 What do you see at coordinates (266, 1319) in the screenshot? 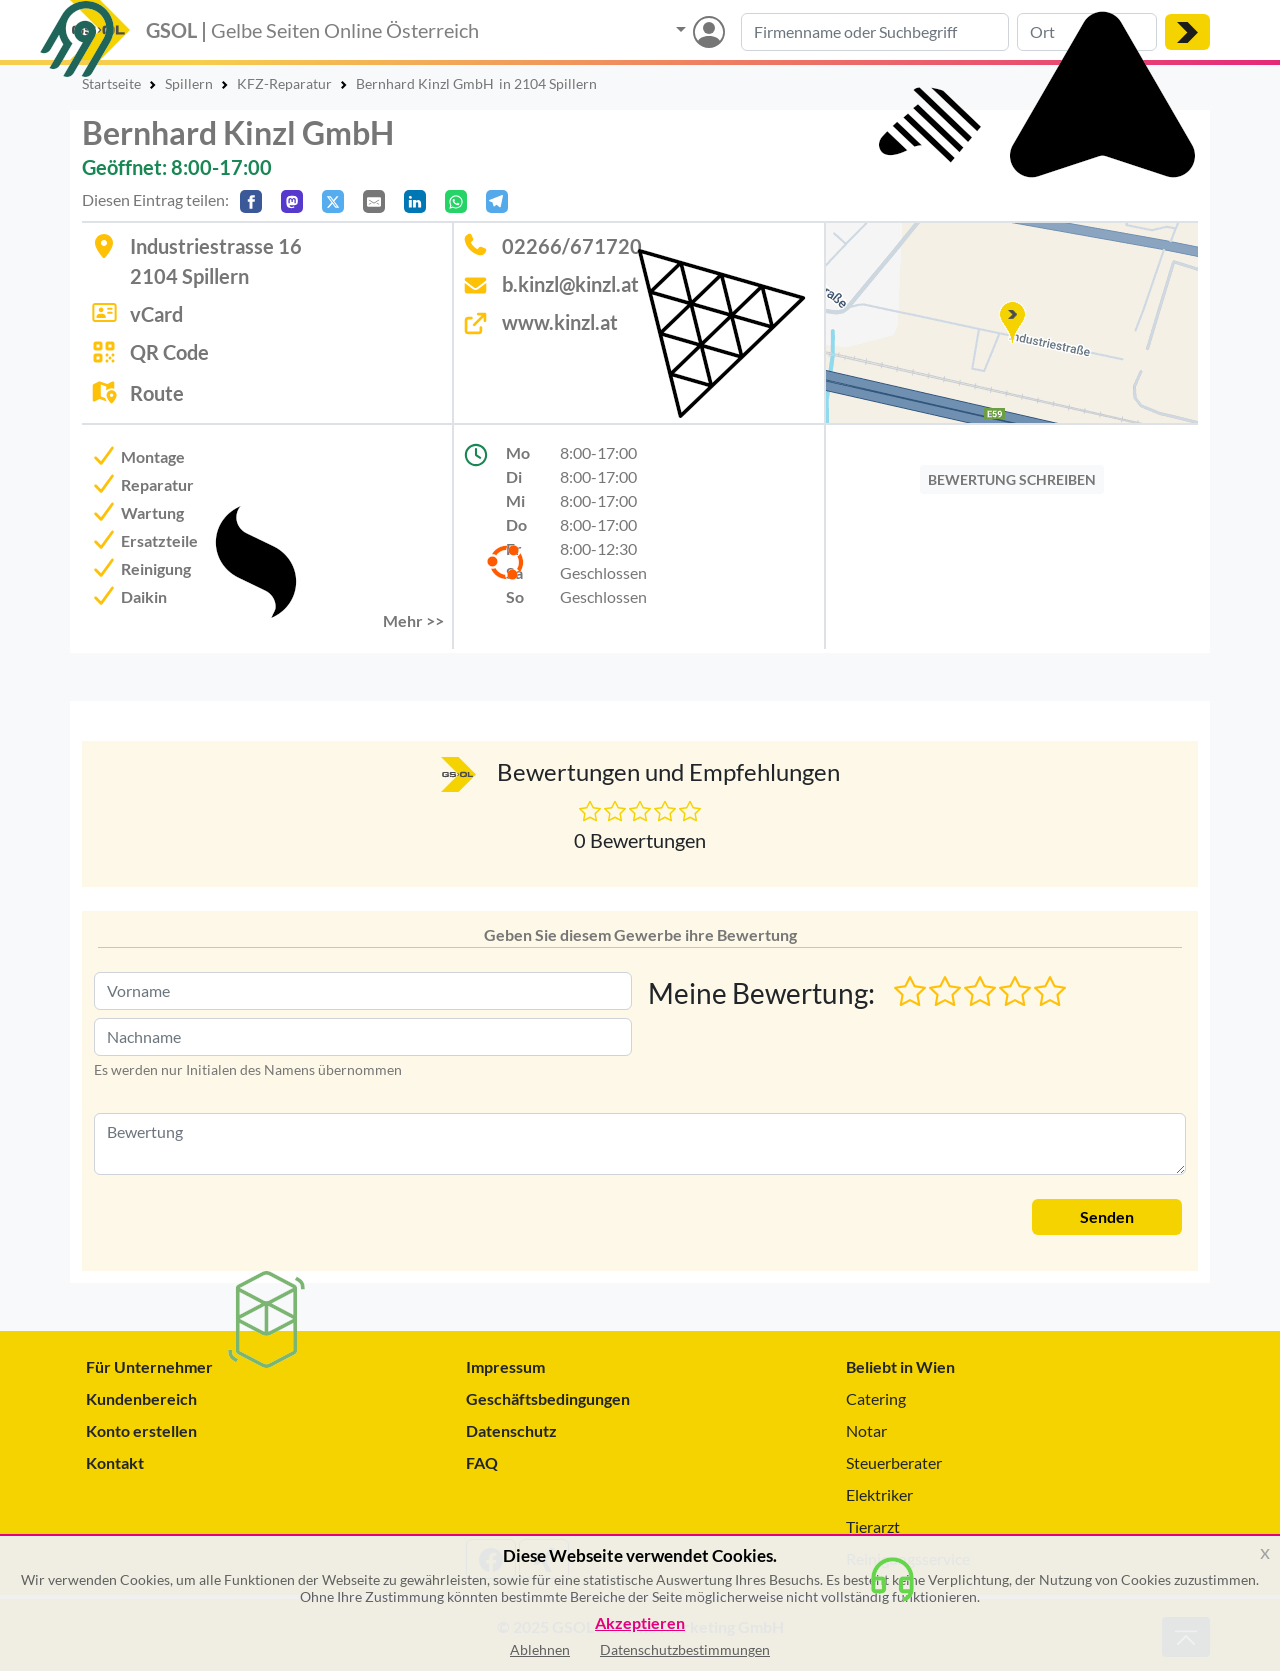
I see `fantom blockchain network logo` at bounding box center [266, 1319].